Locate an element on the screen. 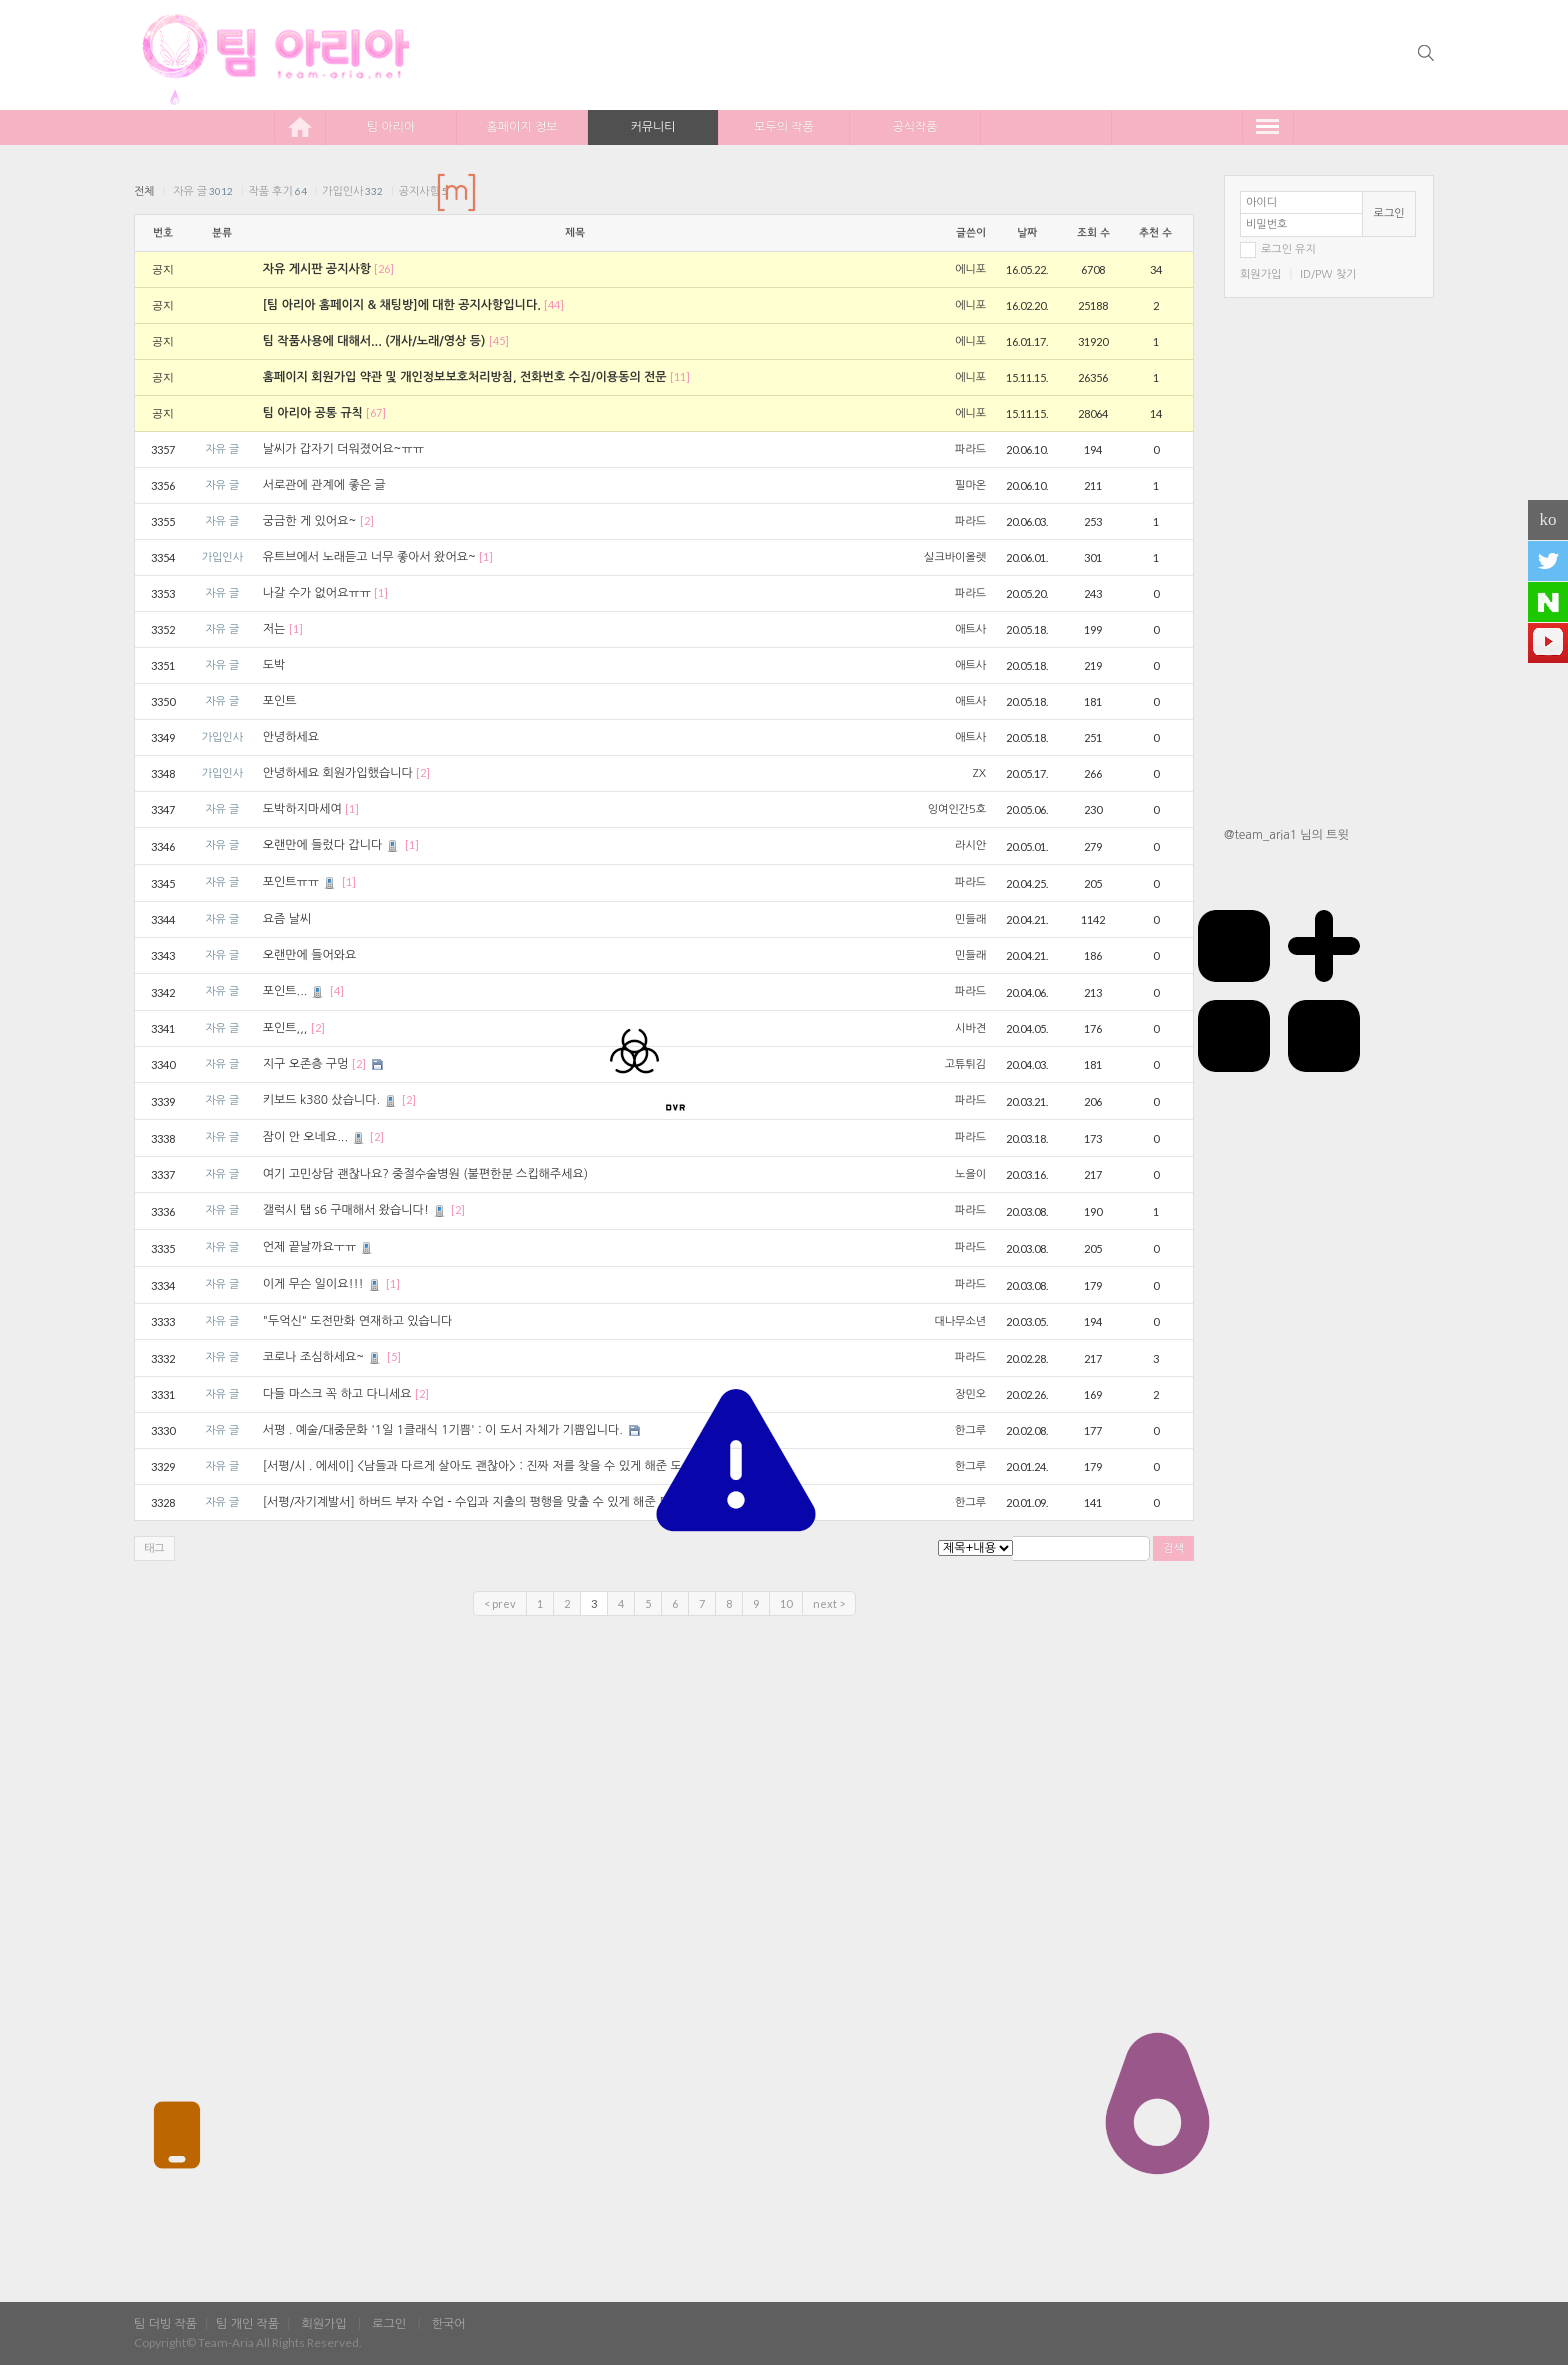  indicates hazardous or dangerous content is located at coordinates (634, 1052).